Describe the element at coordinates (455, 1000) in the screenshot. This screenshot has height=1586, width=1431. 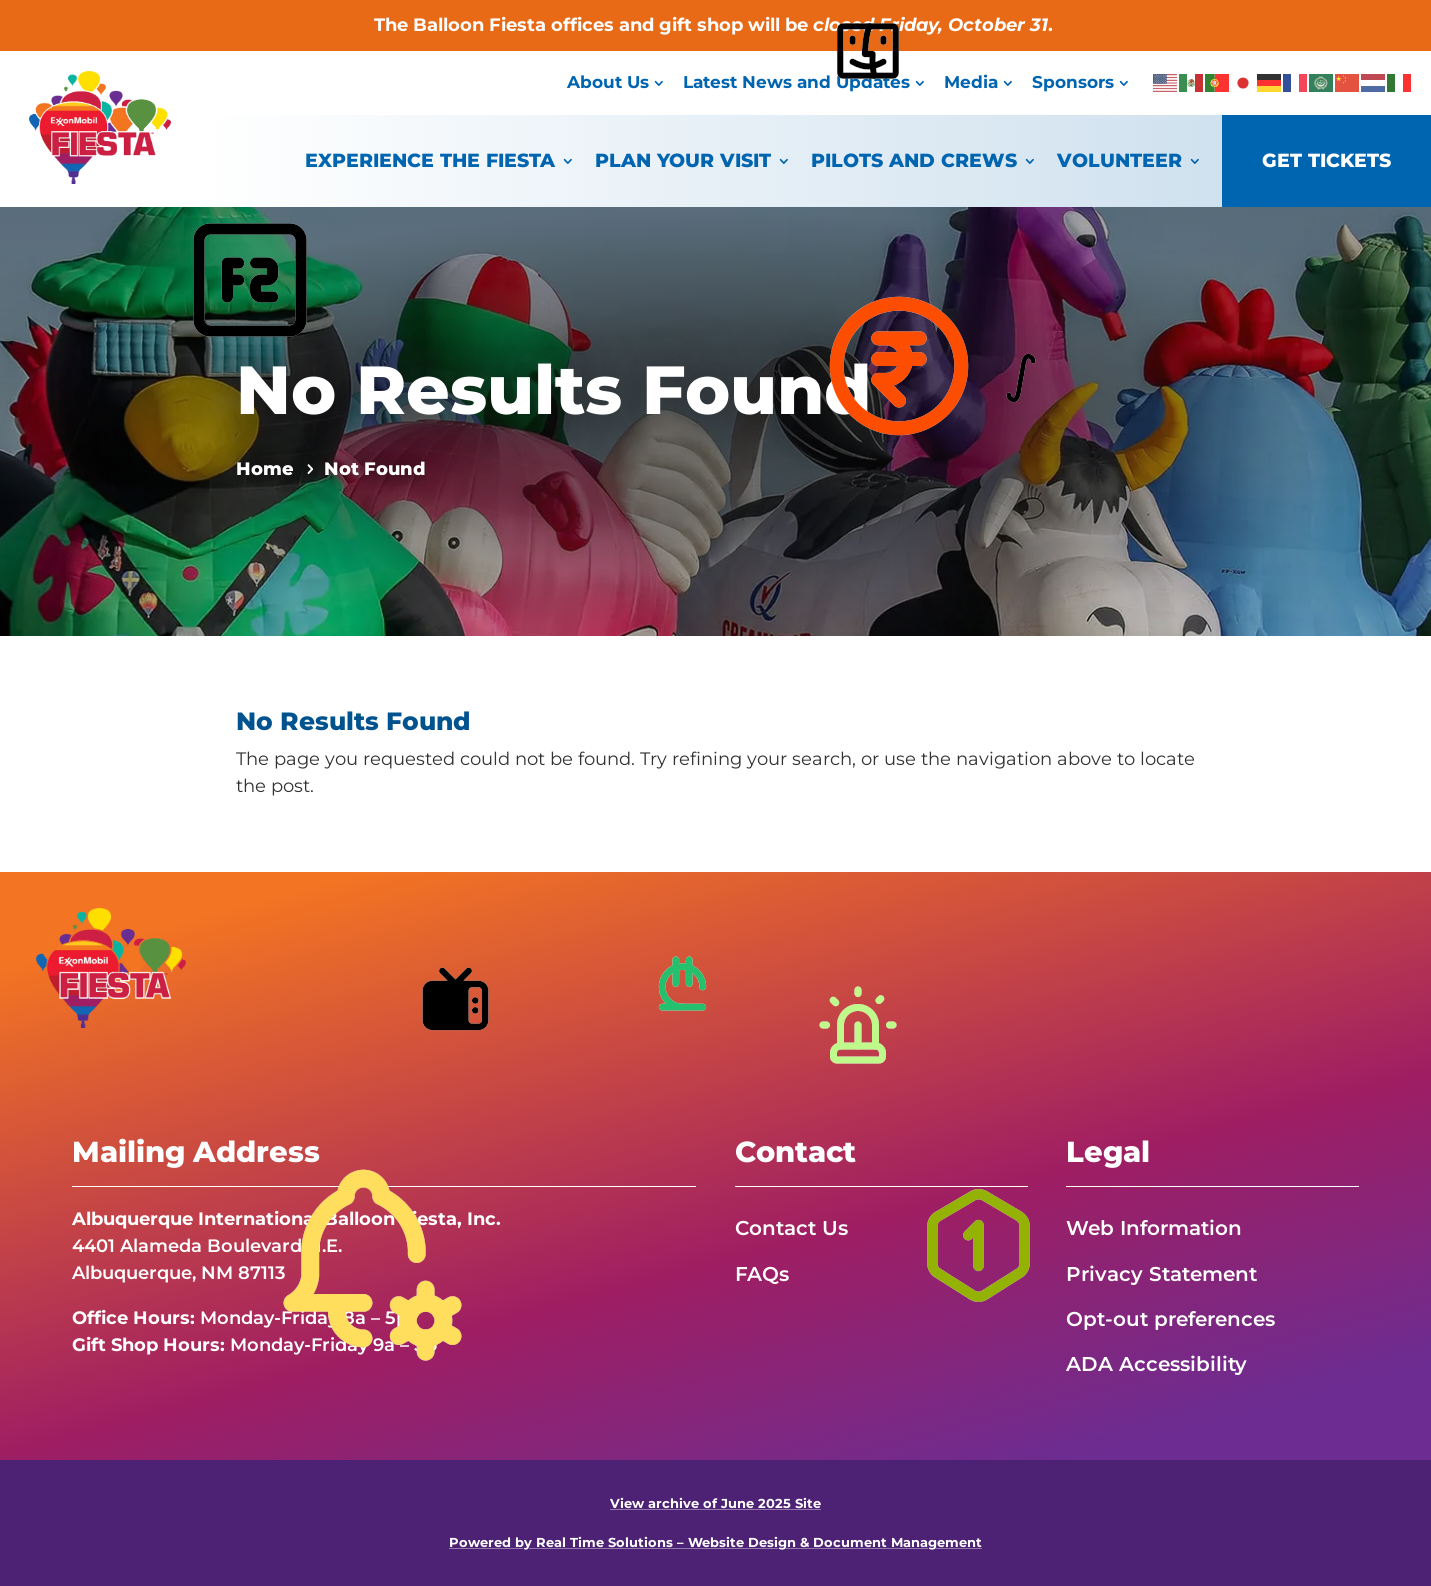
I see `access classic TV or broadcast content` at that location.